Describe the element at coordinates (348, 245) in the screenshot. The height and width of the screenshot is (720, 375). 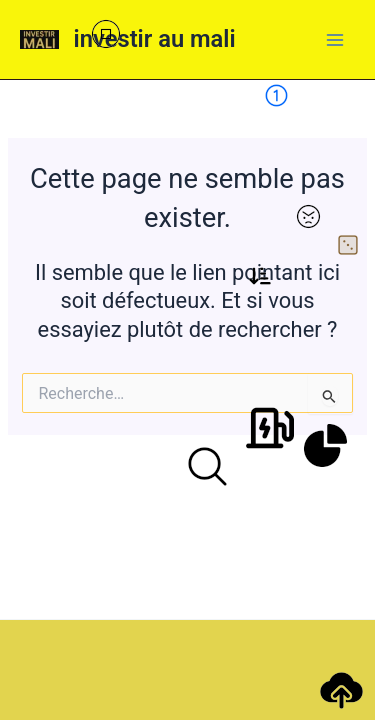
I see `roll dice or generate random number` at that location.